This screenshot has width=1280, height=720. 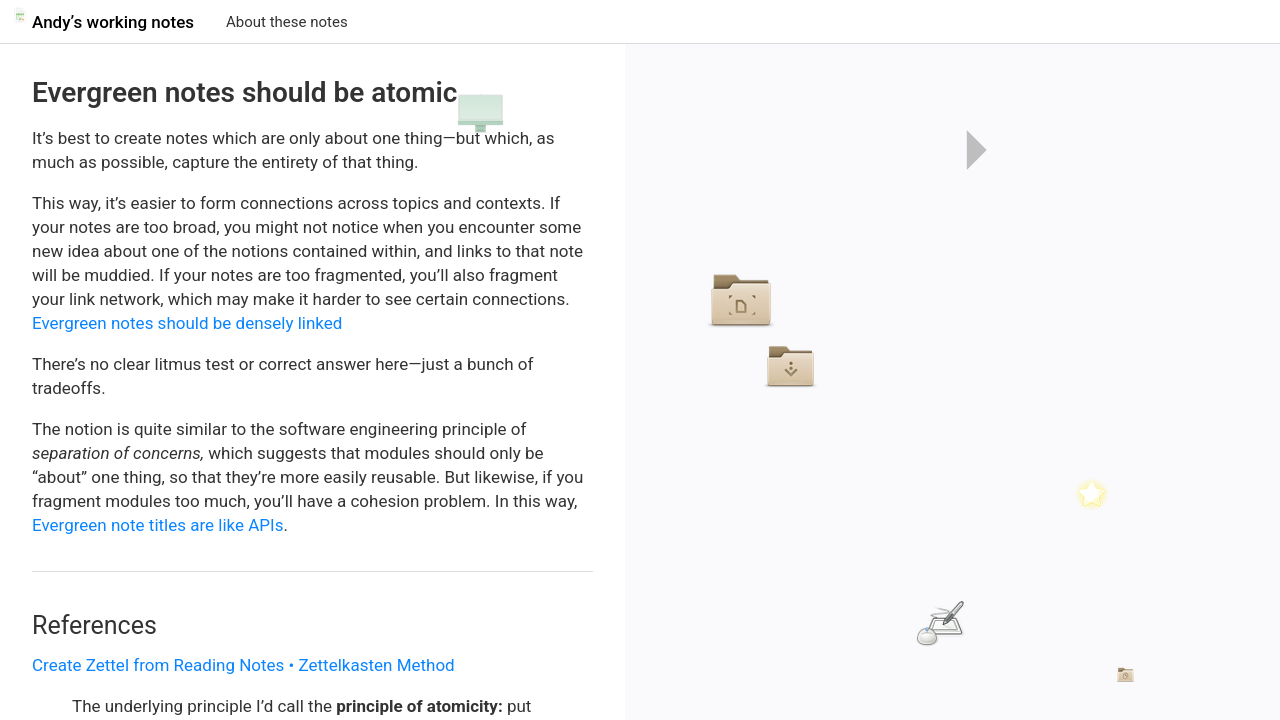 I want to click on access your downloads folder, so click(x=790, y=368).